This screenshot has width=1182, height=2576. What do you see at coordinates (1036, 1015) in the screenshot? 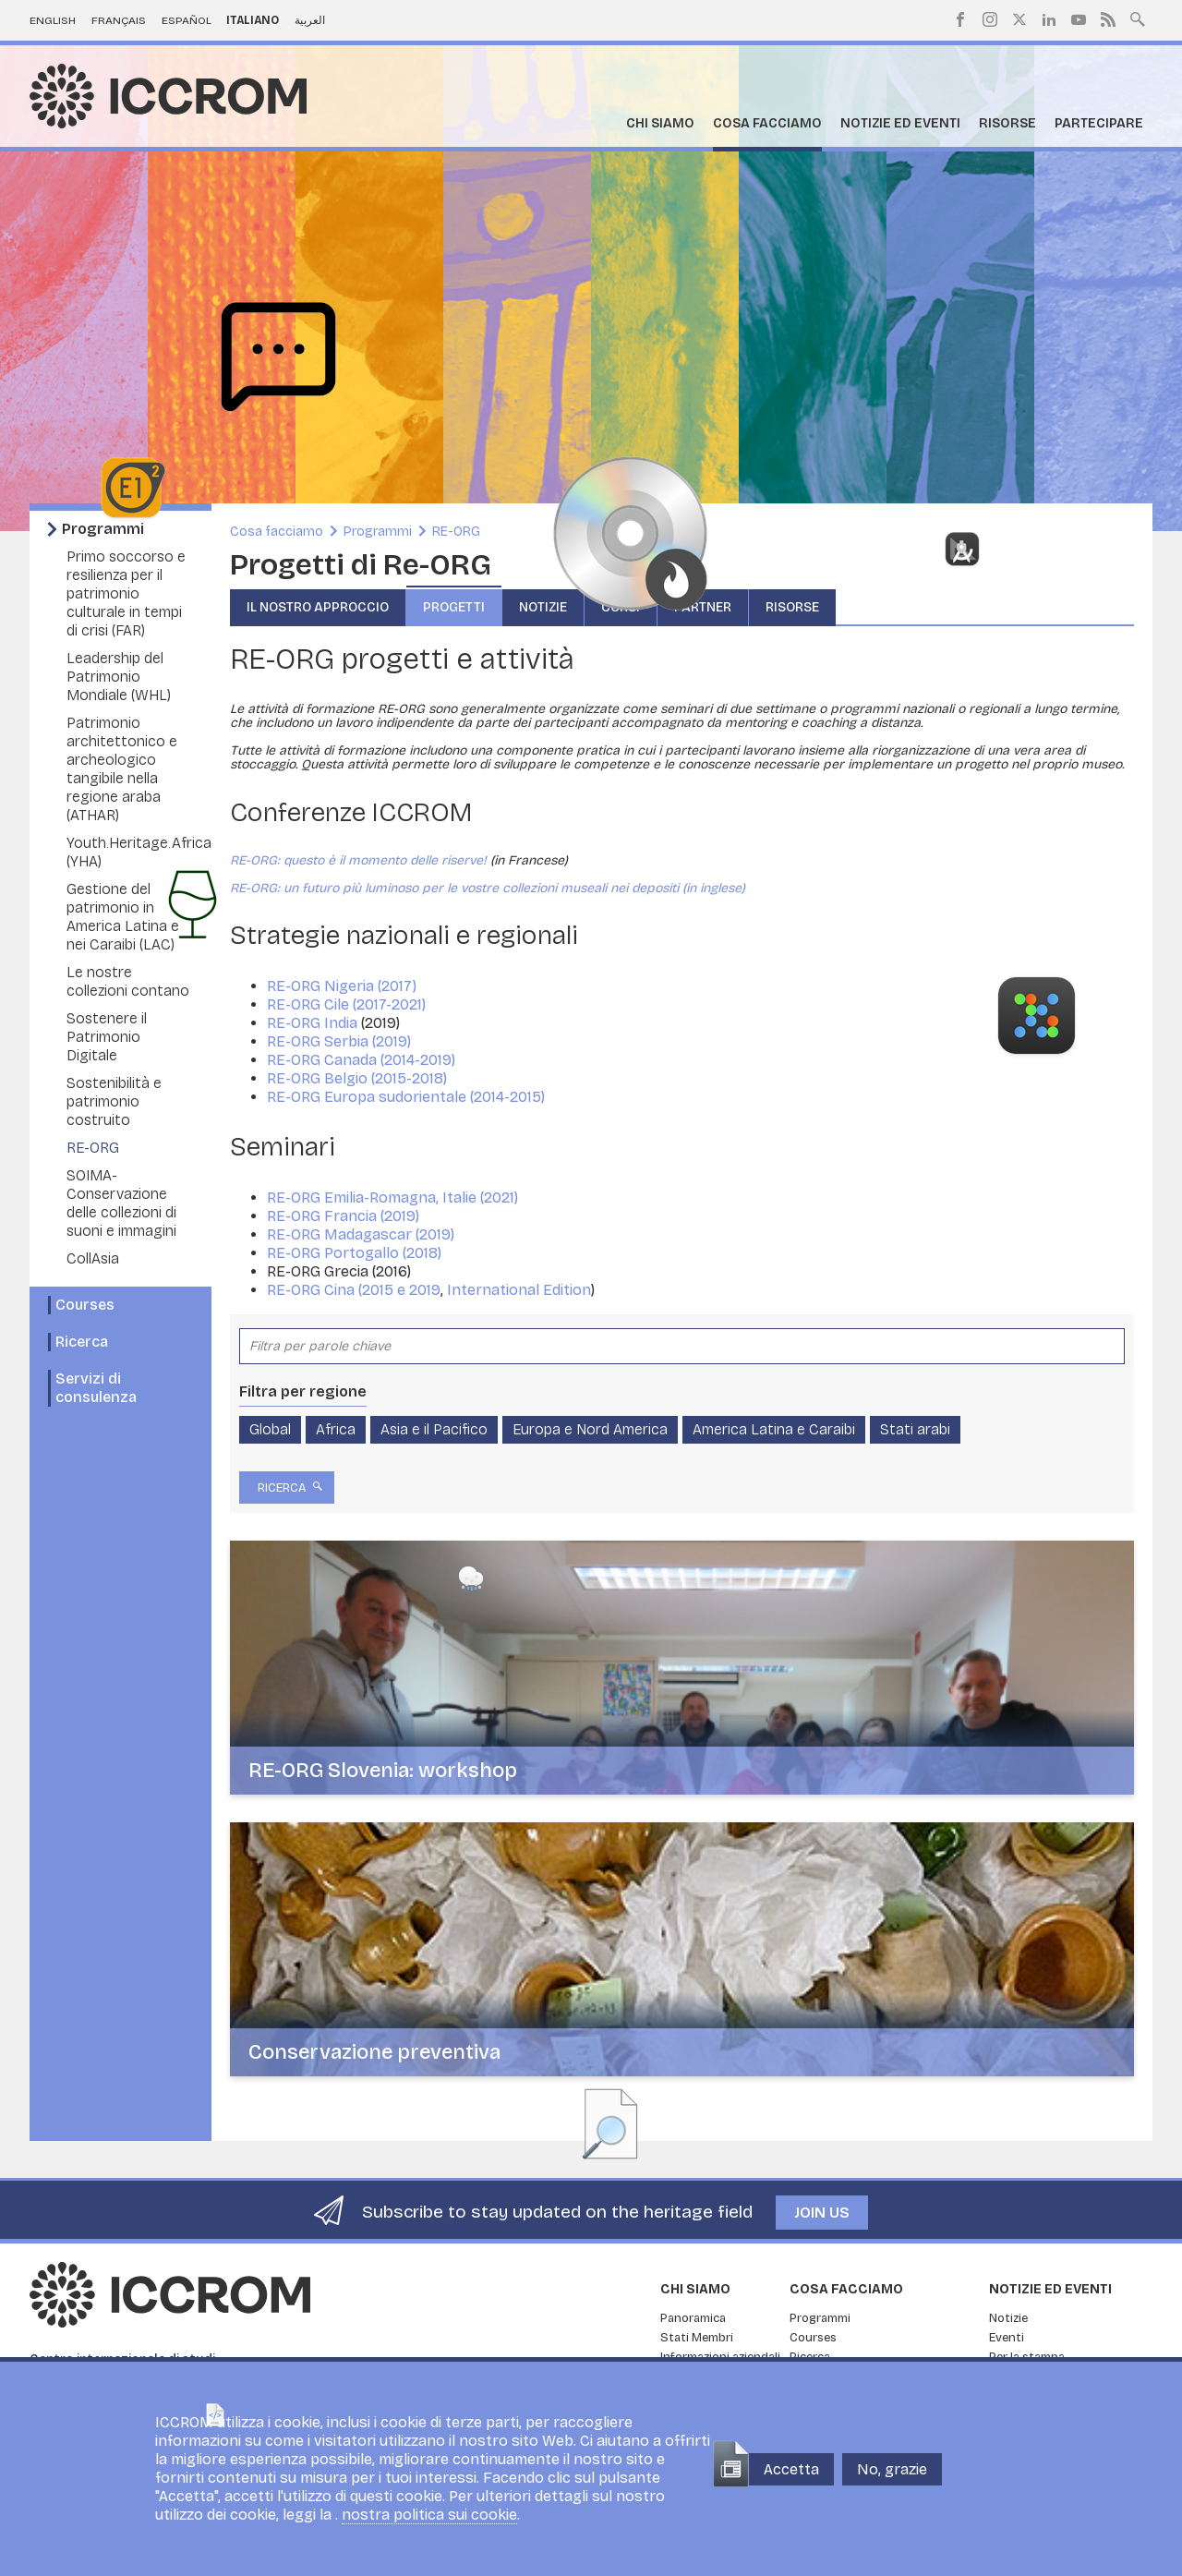
I see `launch gnome five or more puzzle game` at bounding box center [1036, 1015].